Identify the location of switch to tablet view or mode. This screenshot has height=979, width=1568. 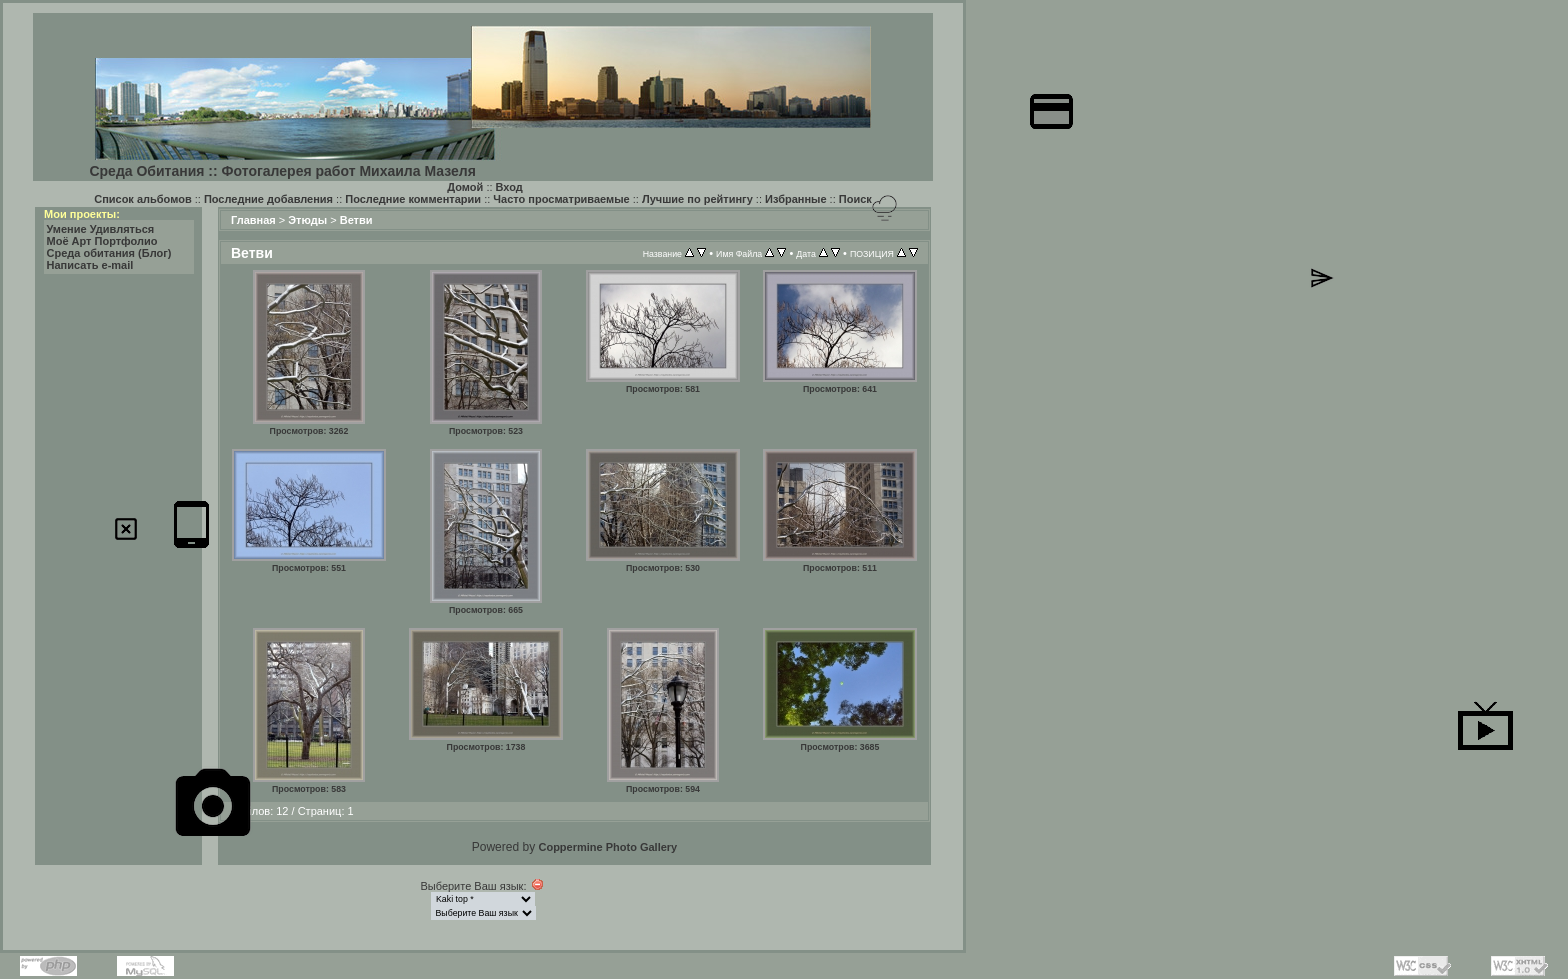
(191, 524).